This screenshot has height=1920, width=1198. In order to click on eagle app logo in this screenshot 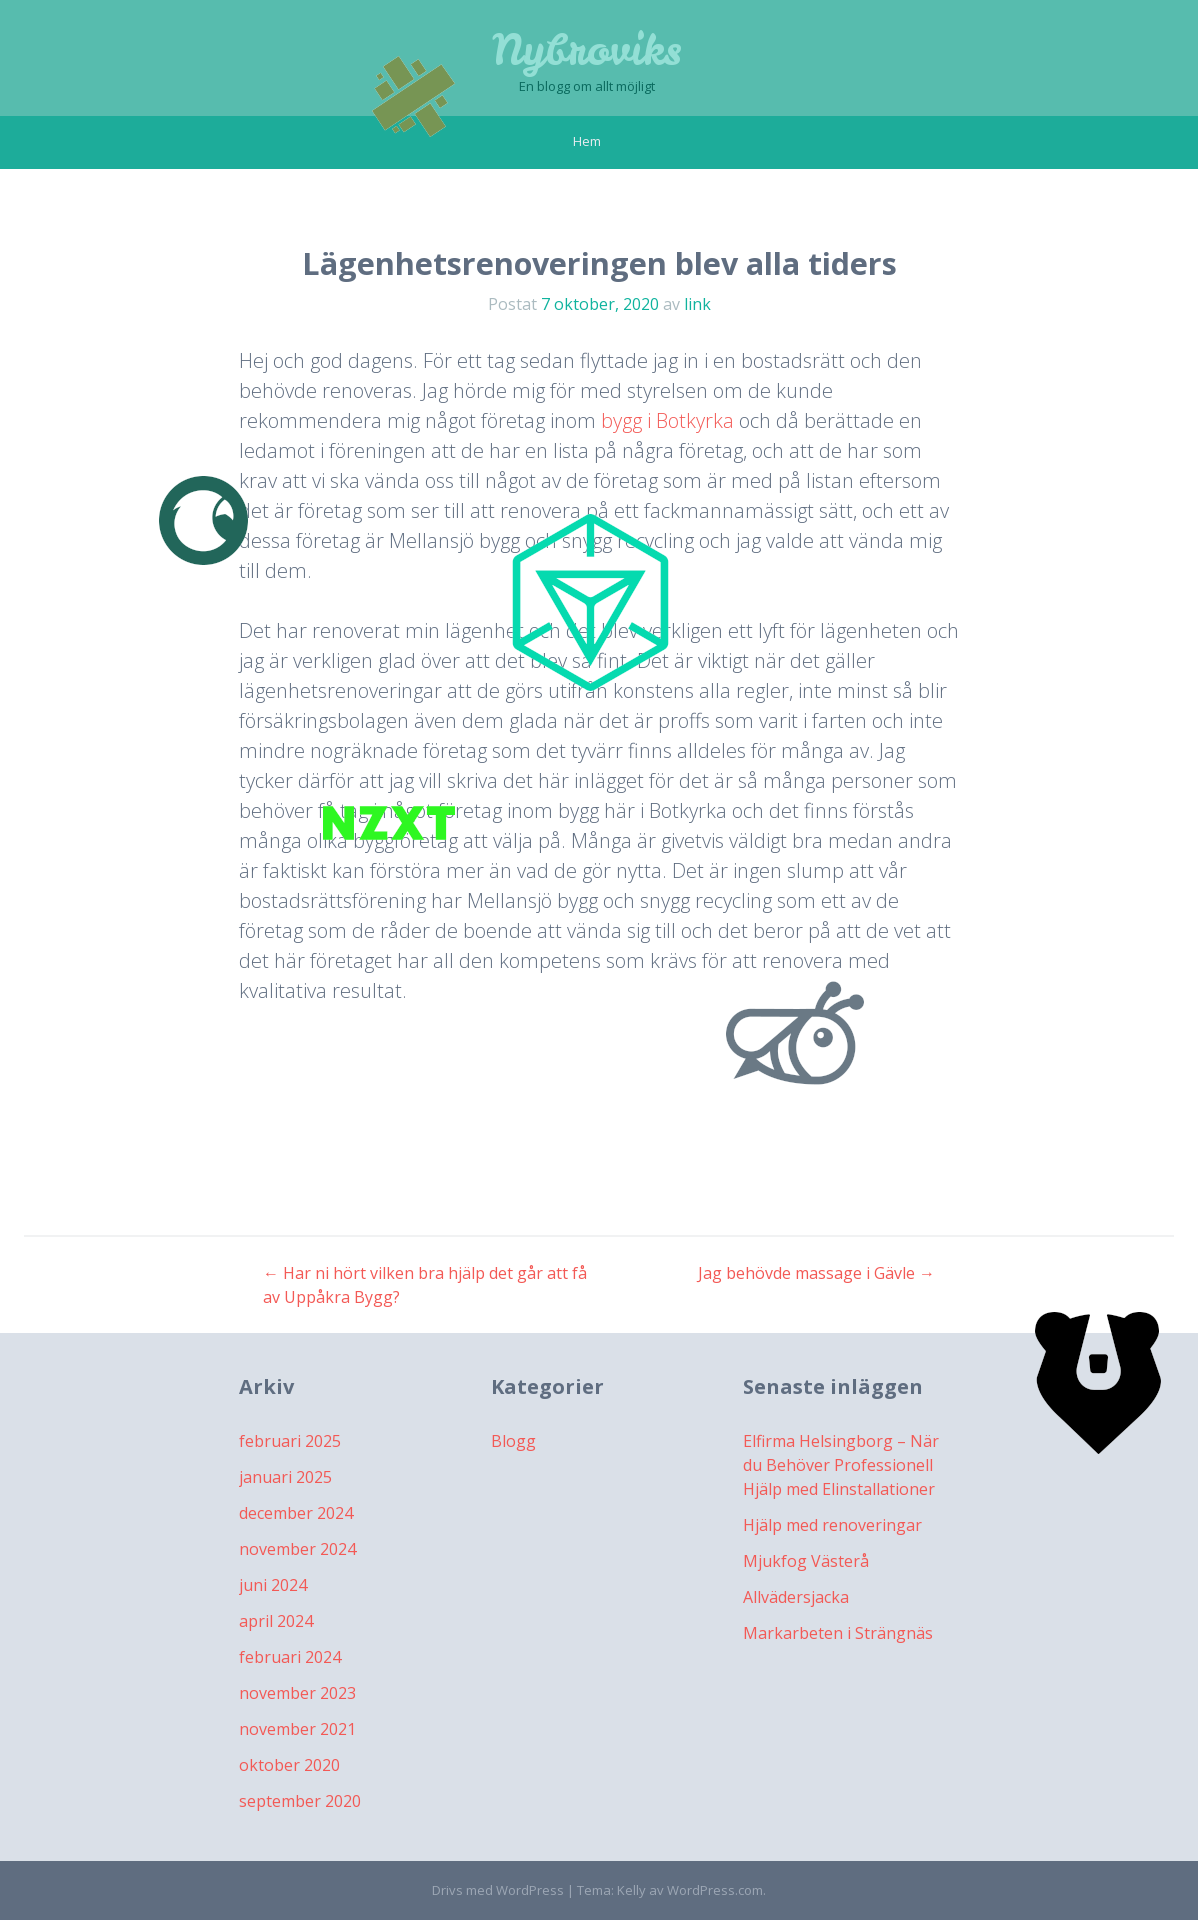, I will do `click(203, 520)`.